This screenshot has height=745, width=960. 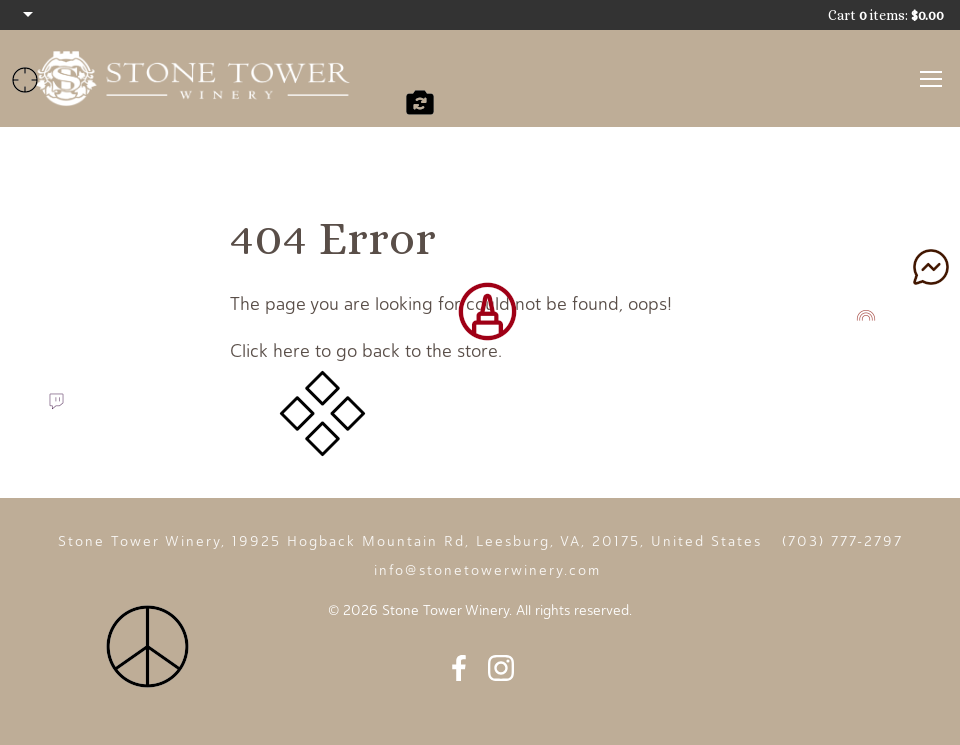 What do you see at coordinates (25, 80) in the screenshot?
I see `center map on current location` at bounding box center [25, 80].